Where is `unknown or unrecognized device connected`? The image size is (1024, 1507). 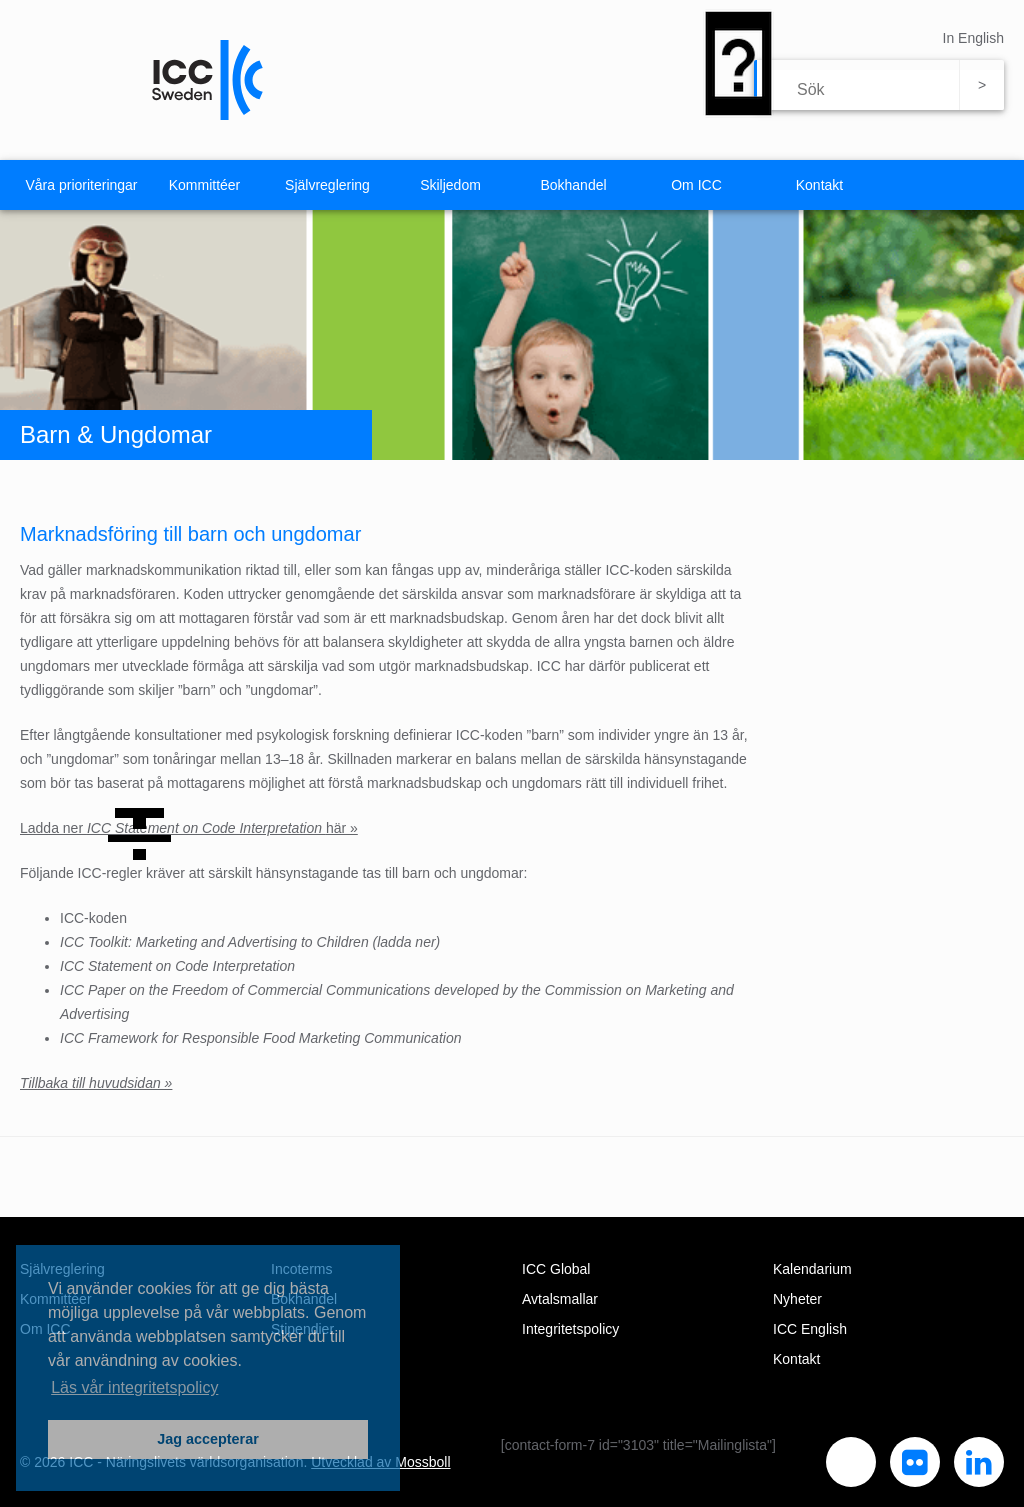 unknown or unrecognized device connected is located at coordinates (738, 63).